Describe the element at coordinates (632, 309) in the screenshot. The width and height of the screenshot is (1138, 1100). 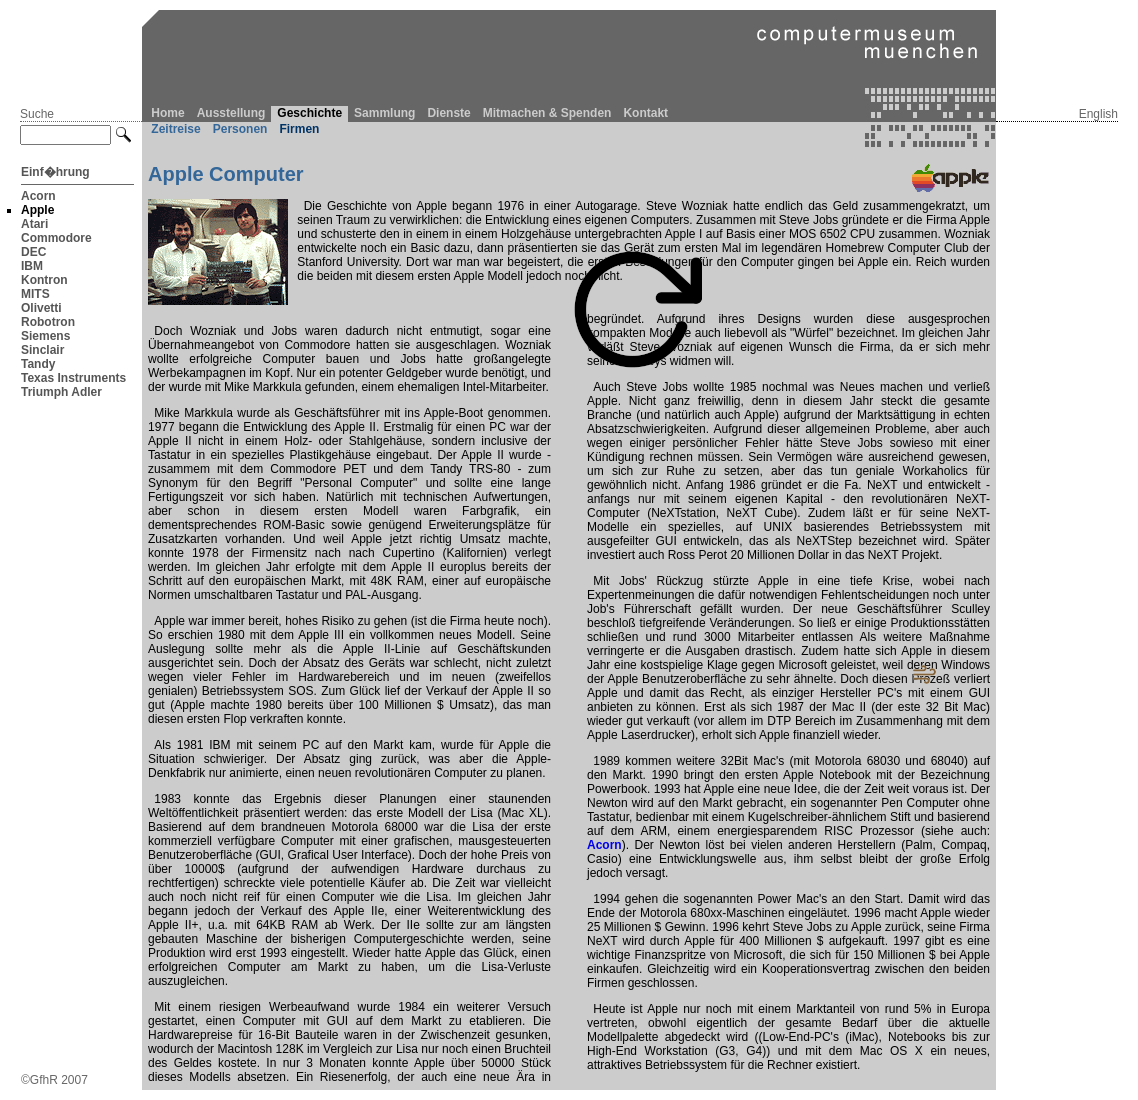
I see `redo or repeat the last action` at that location.